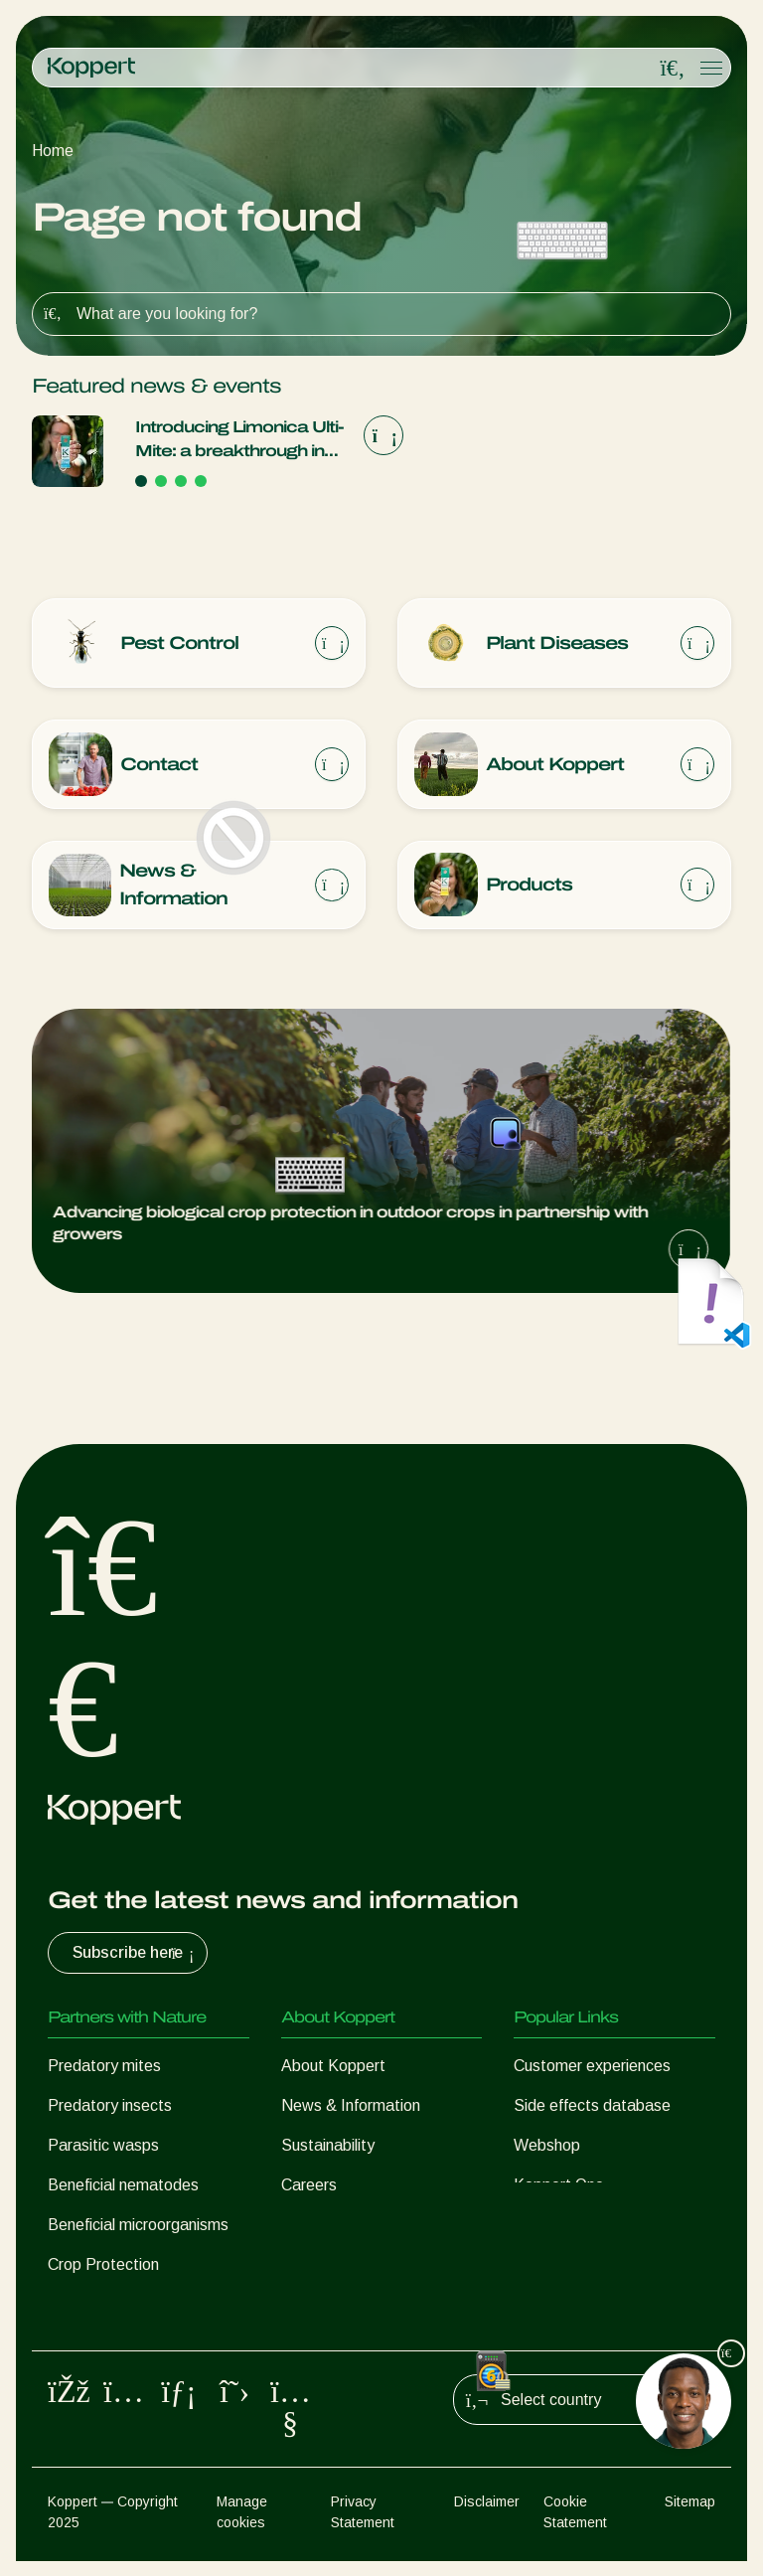 This screenshot has height=2576, width=763. Describe the element at coordinates (562, 241) in the screenshot. I see `connect a bluetooth keyboard` at that location.